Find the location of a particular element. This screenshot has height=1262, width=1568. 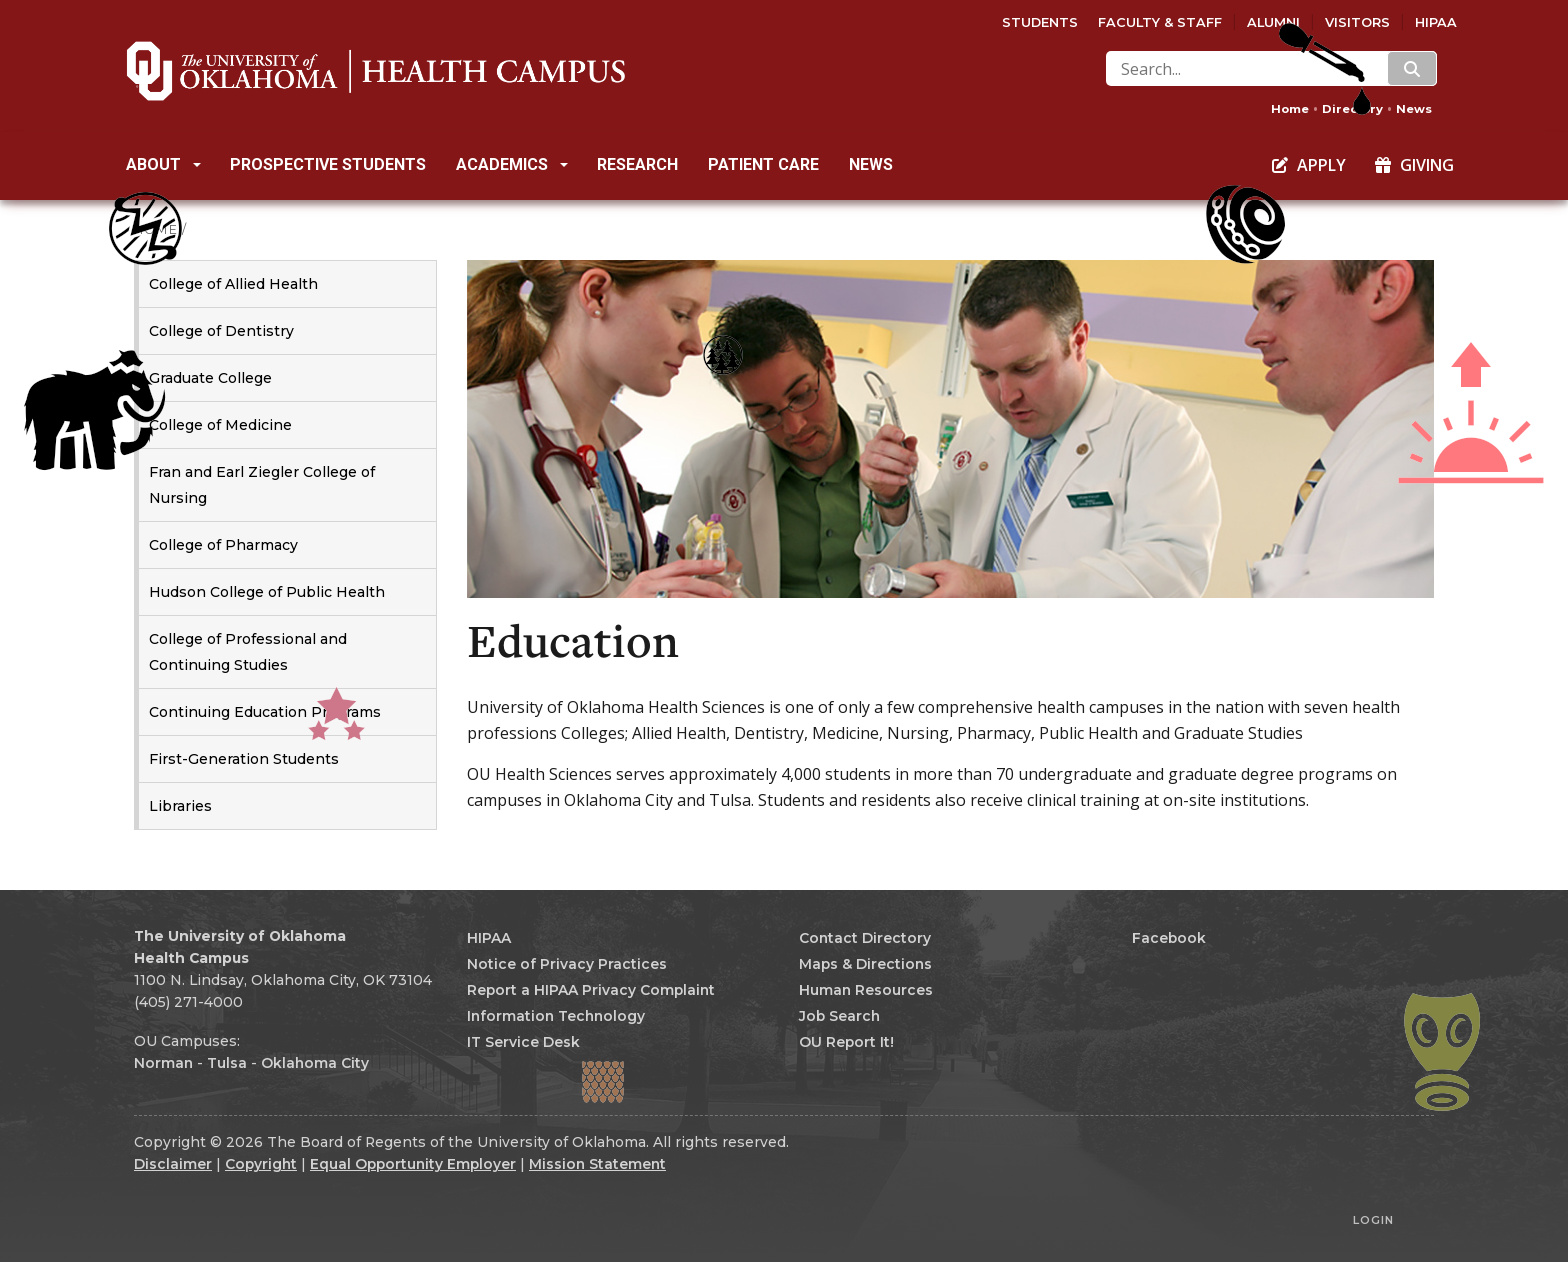

decorative shell item in a crafting game is located at coordinates (1245, 224).